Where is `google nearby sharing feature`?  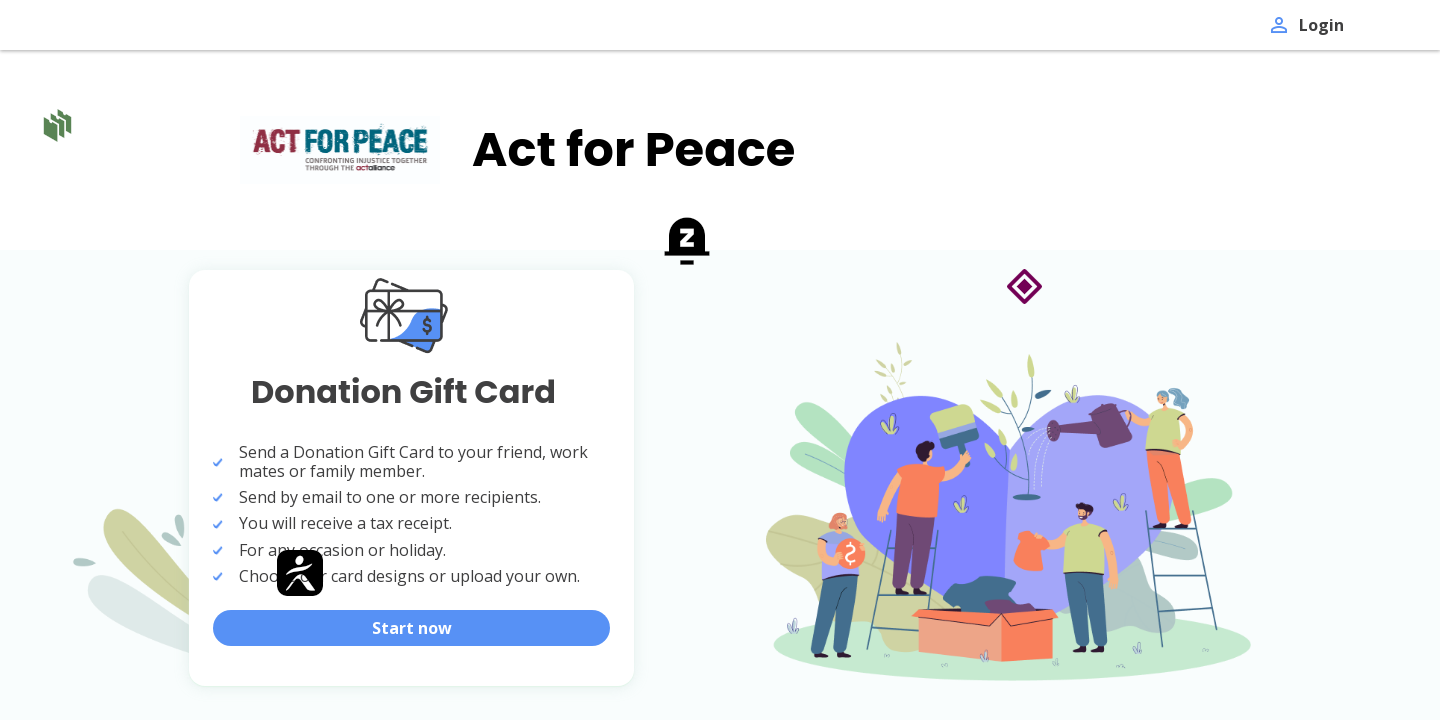 google nearby sharing feature is located at coordinates (1024, 286).